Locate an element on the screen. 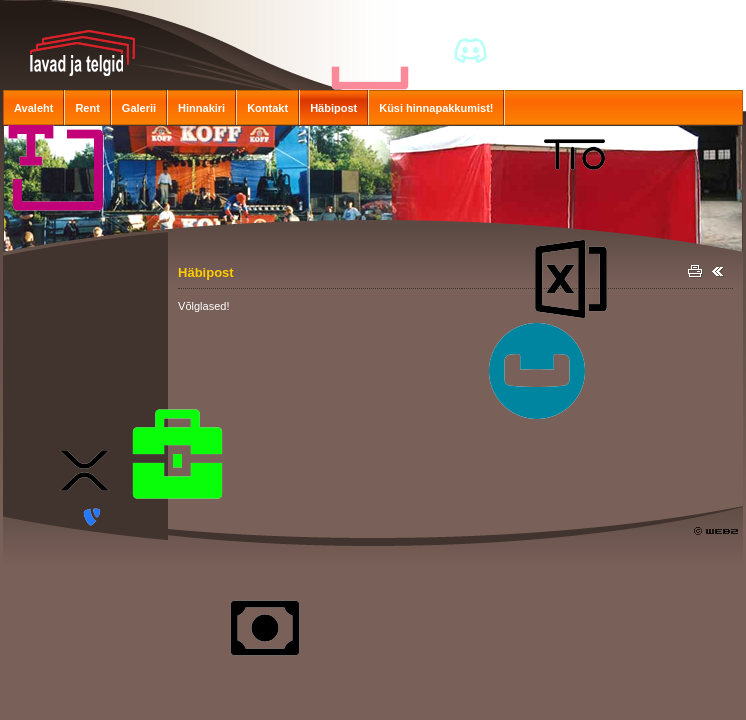 The width and height of the screenshot is (746, 720). couchbase database service logo is located at coordinates (537, 371).